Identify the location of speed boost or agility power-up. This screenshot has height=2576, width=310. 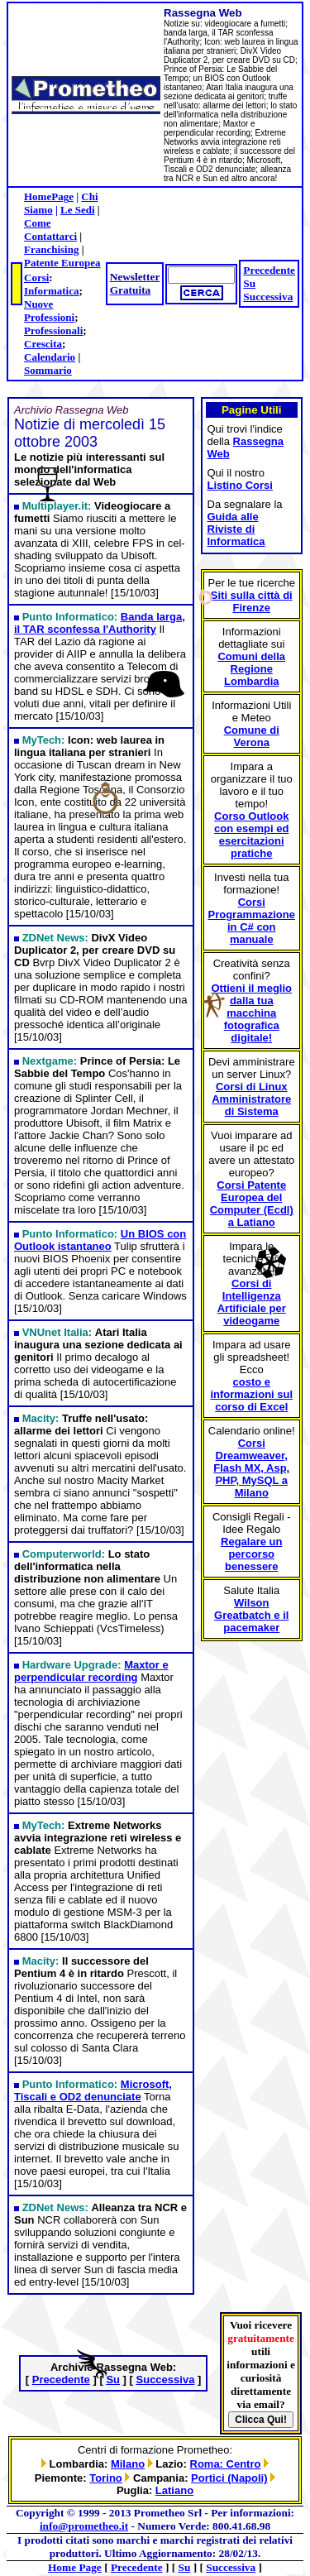
(92, 2364).